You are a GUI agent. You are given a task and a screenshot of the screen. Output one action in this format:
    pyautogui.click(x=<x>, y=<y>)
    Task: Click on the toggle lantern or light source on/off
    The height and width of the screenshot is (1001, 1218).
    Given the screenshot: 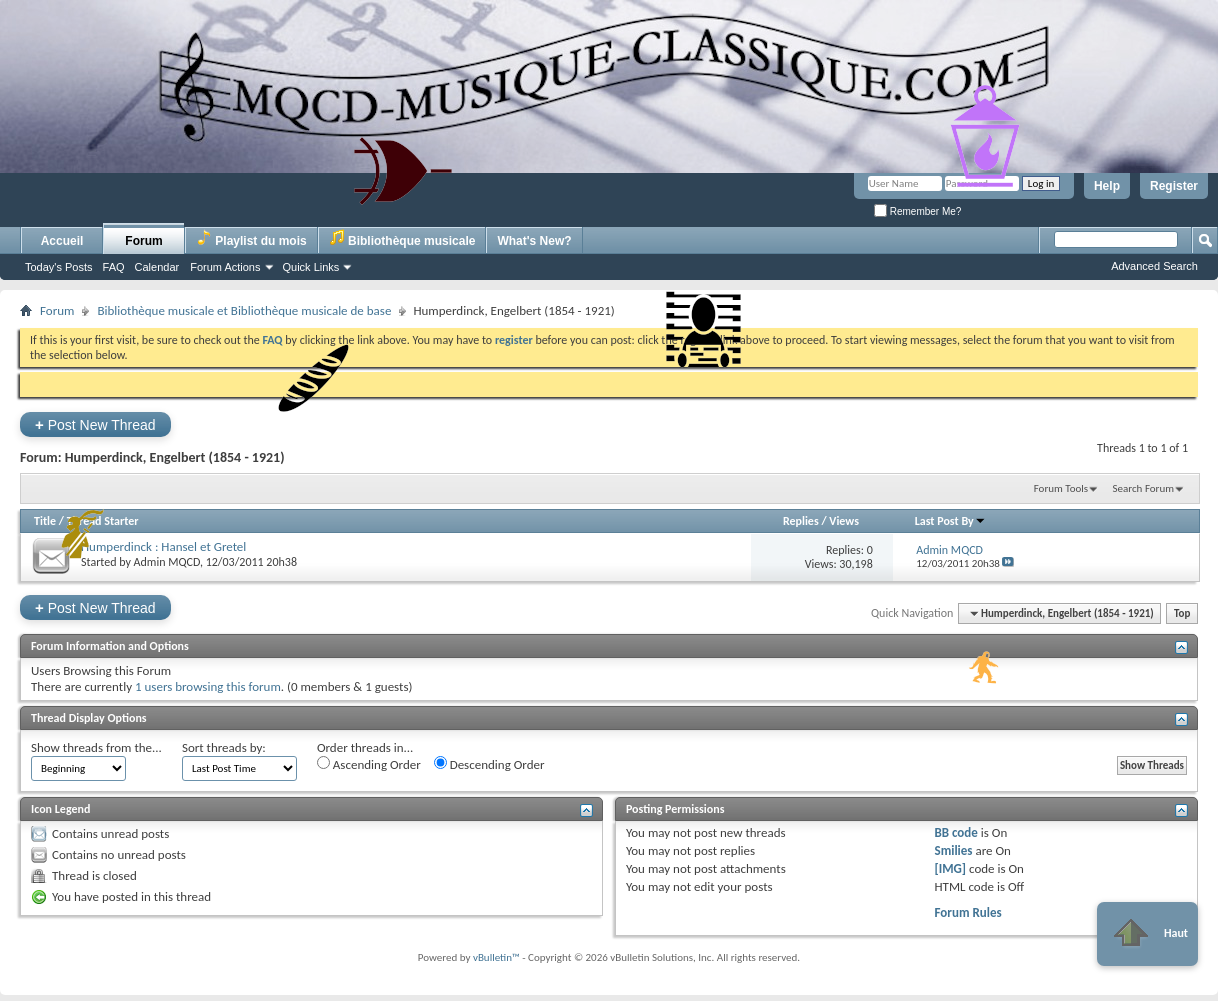 What is the action you would take?
    pyautogui.click(x=985, y=136)
    